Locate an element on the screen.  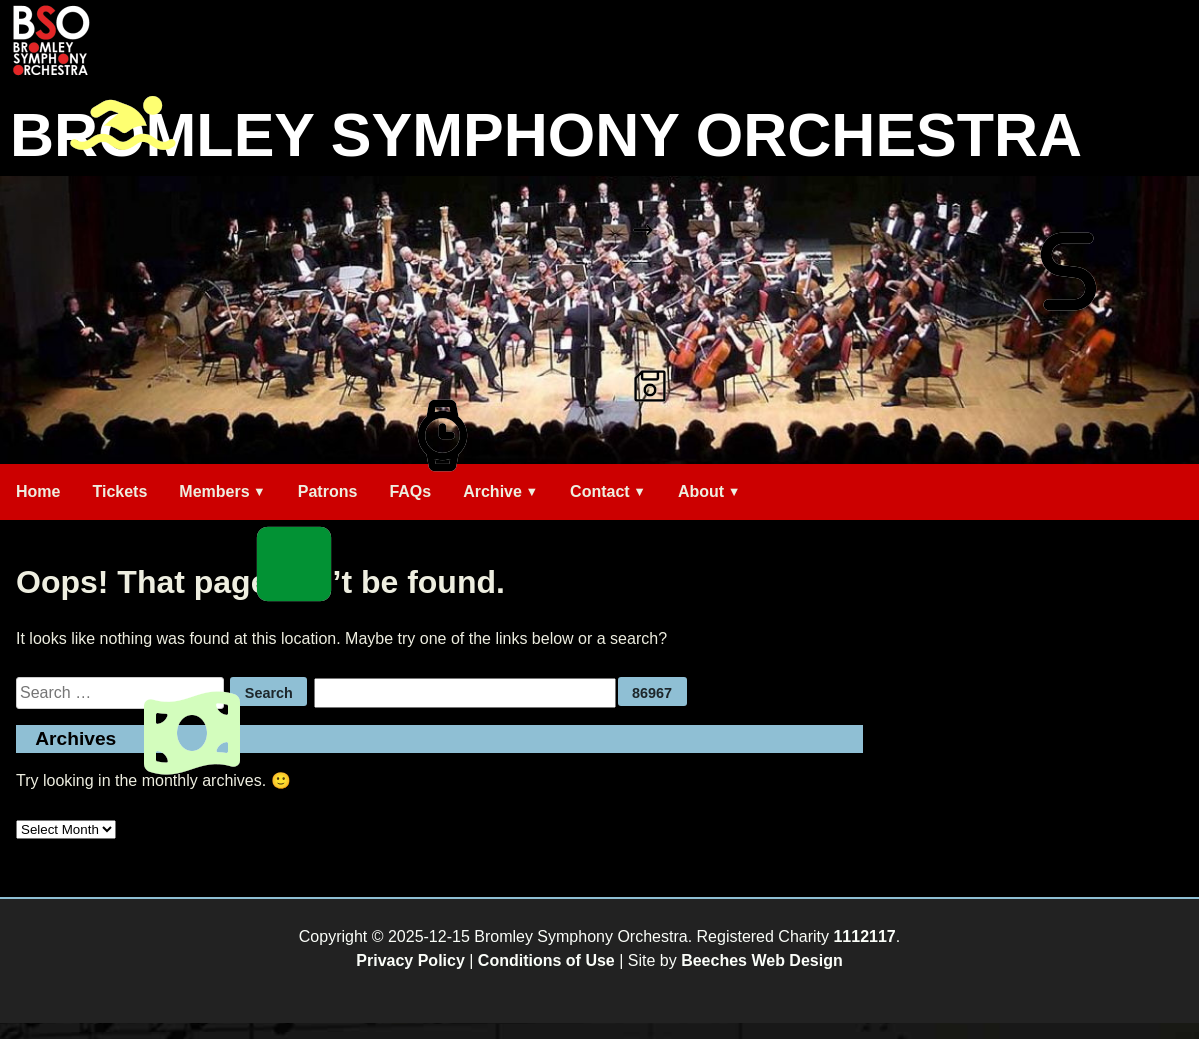
save current file or document is located at coordinates (650, 386).